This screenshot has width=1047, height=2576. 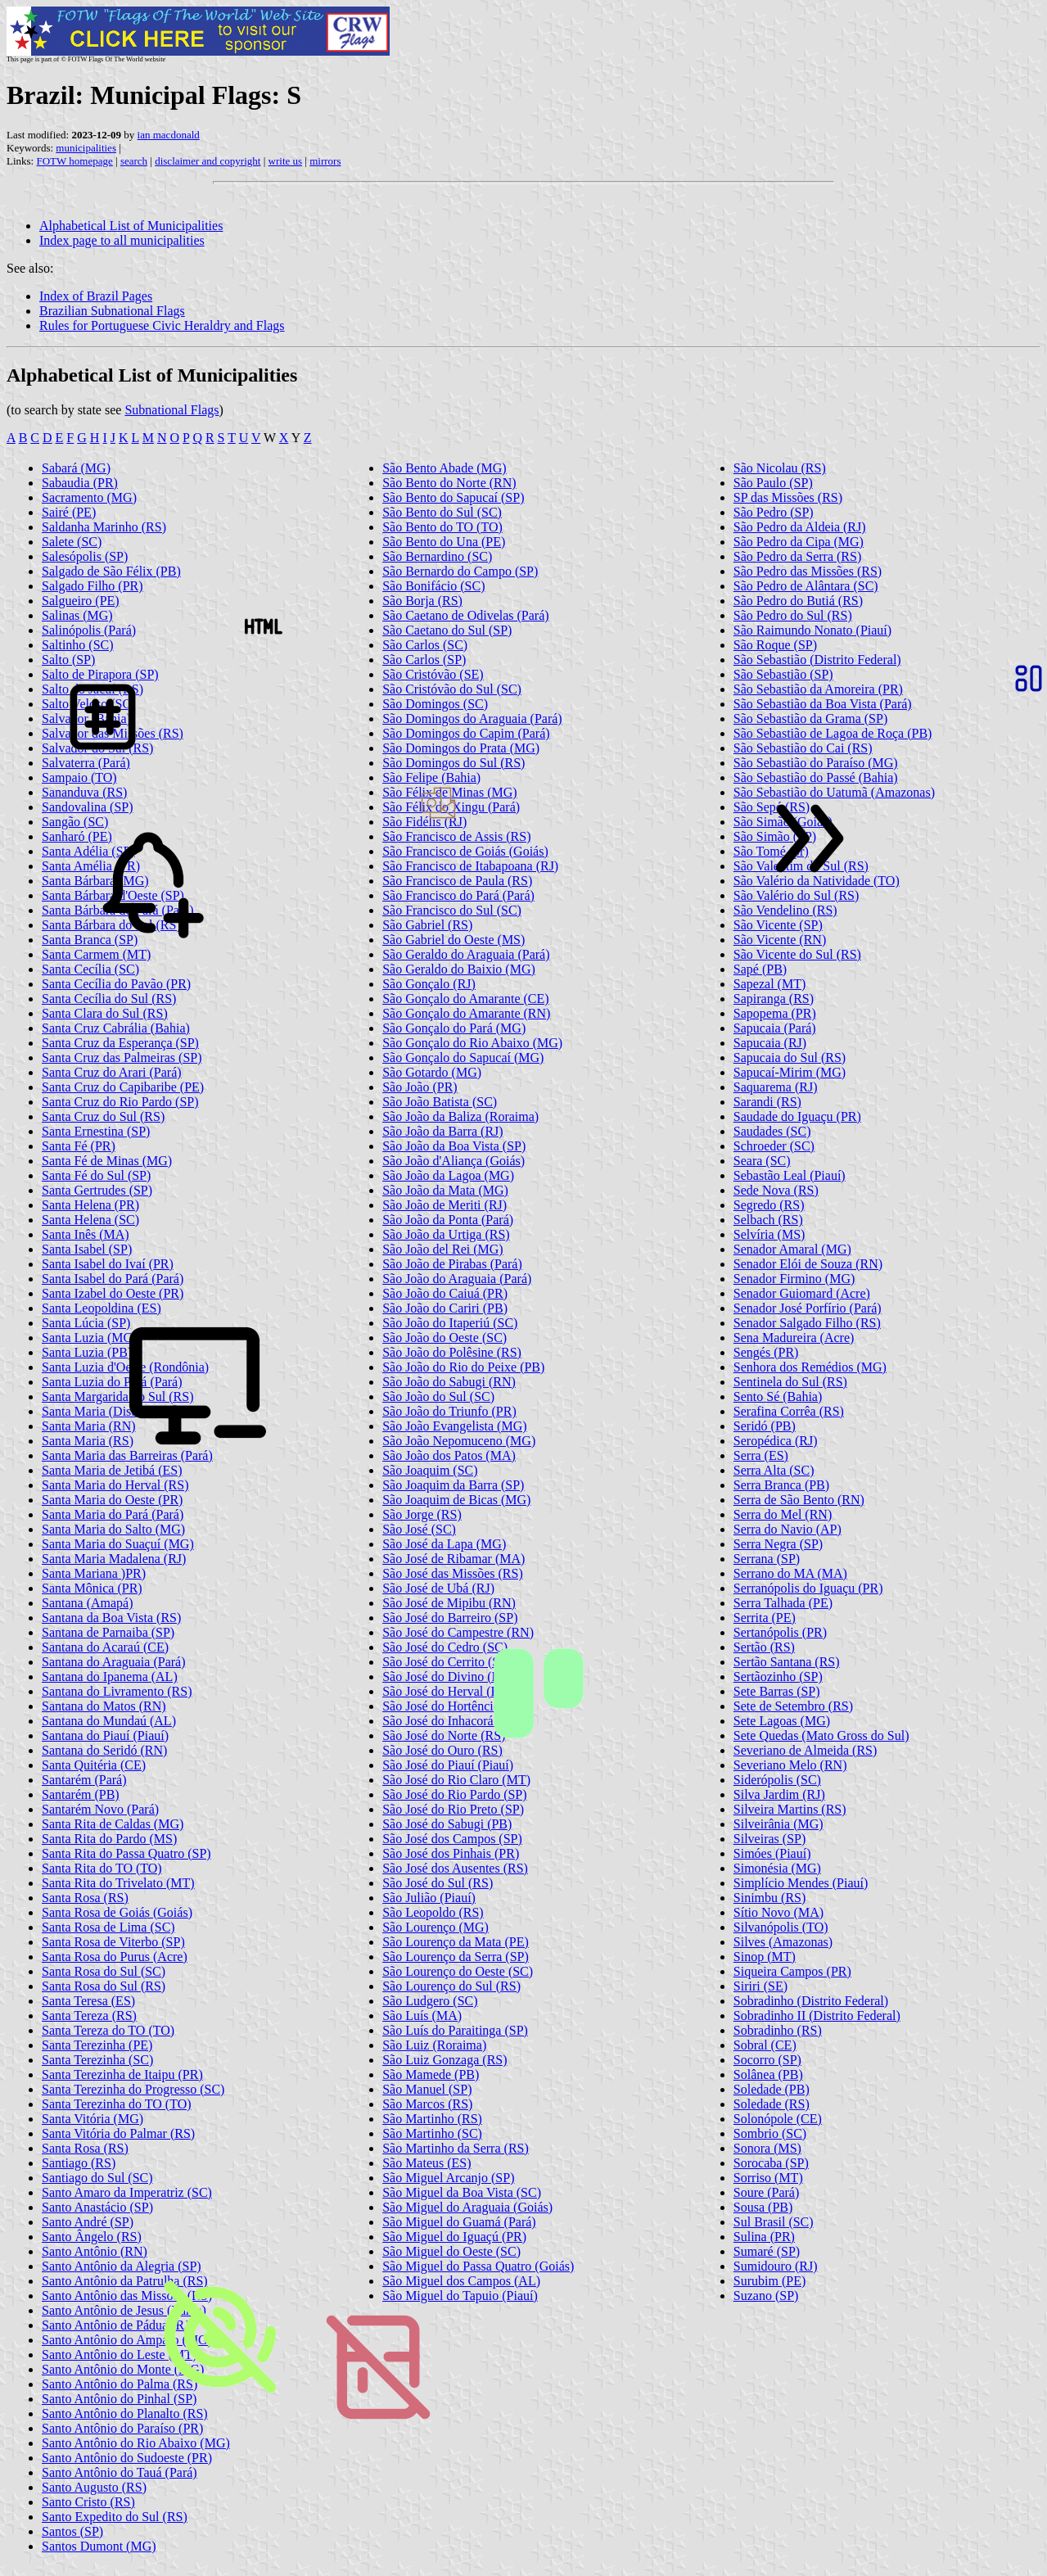 What do you see at coordinates (148, 883) in the screenshot?
I see `add a new notification or alert` at bounding box center [148, 883].